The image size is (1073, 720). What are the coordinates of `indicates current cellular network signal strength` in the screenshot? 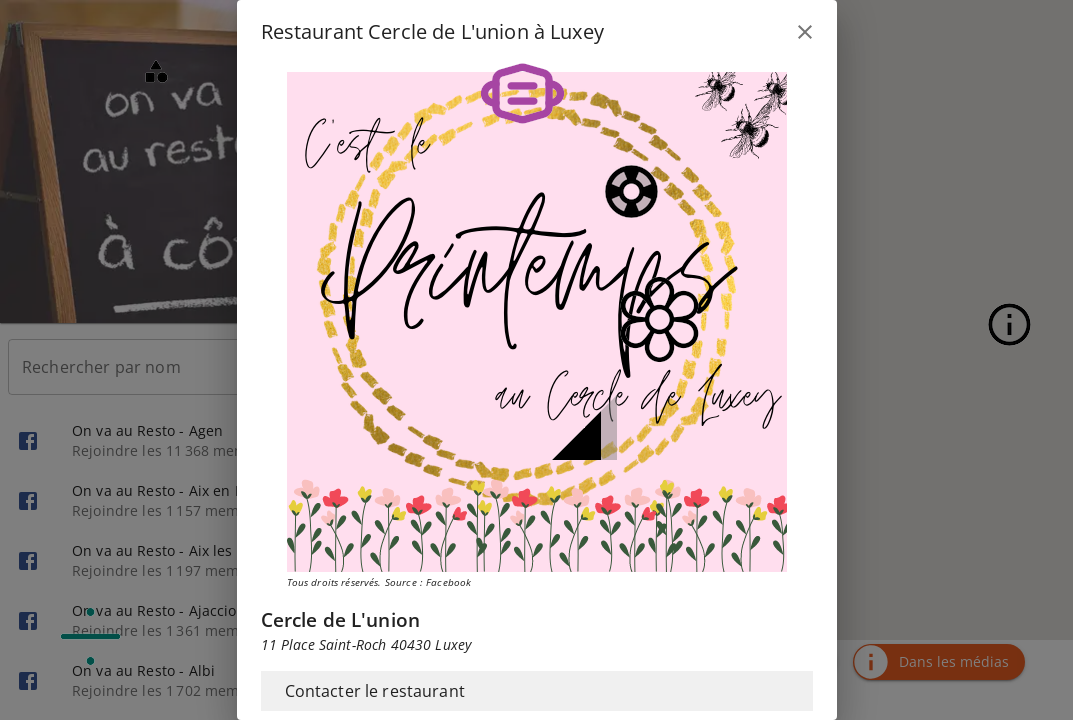 It's located at (584, 427).